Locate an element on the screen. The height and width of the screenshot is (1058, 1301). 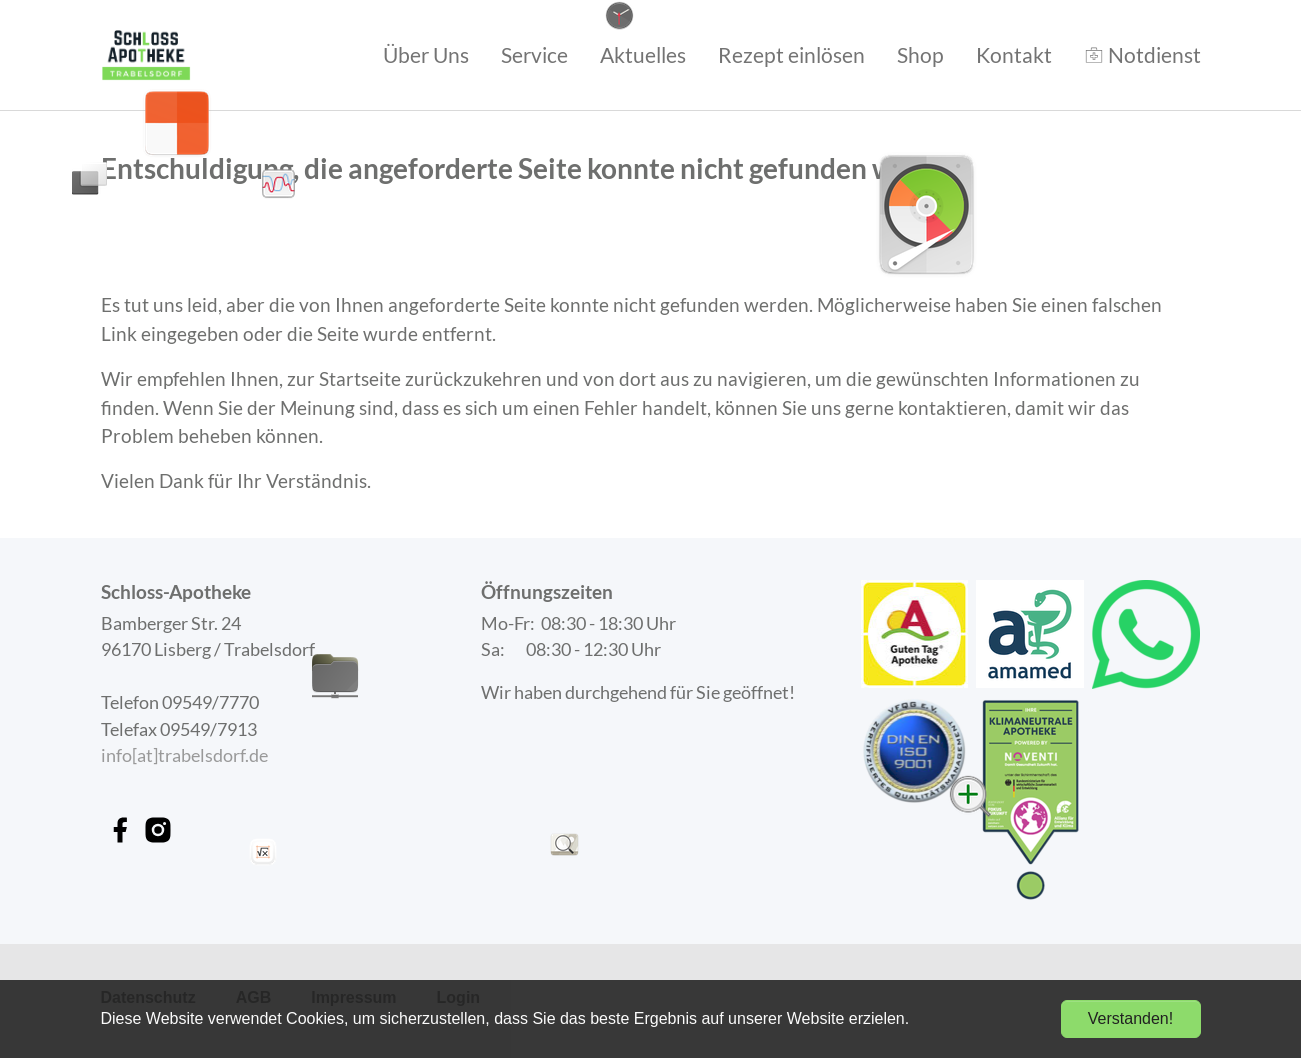
open gparted disk partition manager is located at coordinates (926, 214).